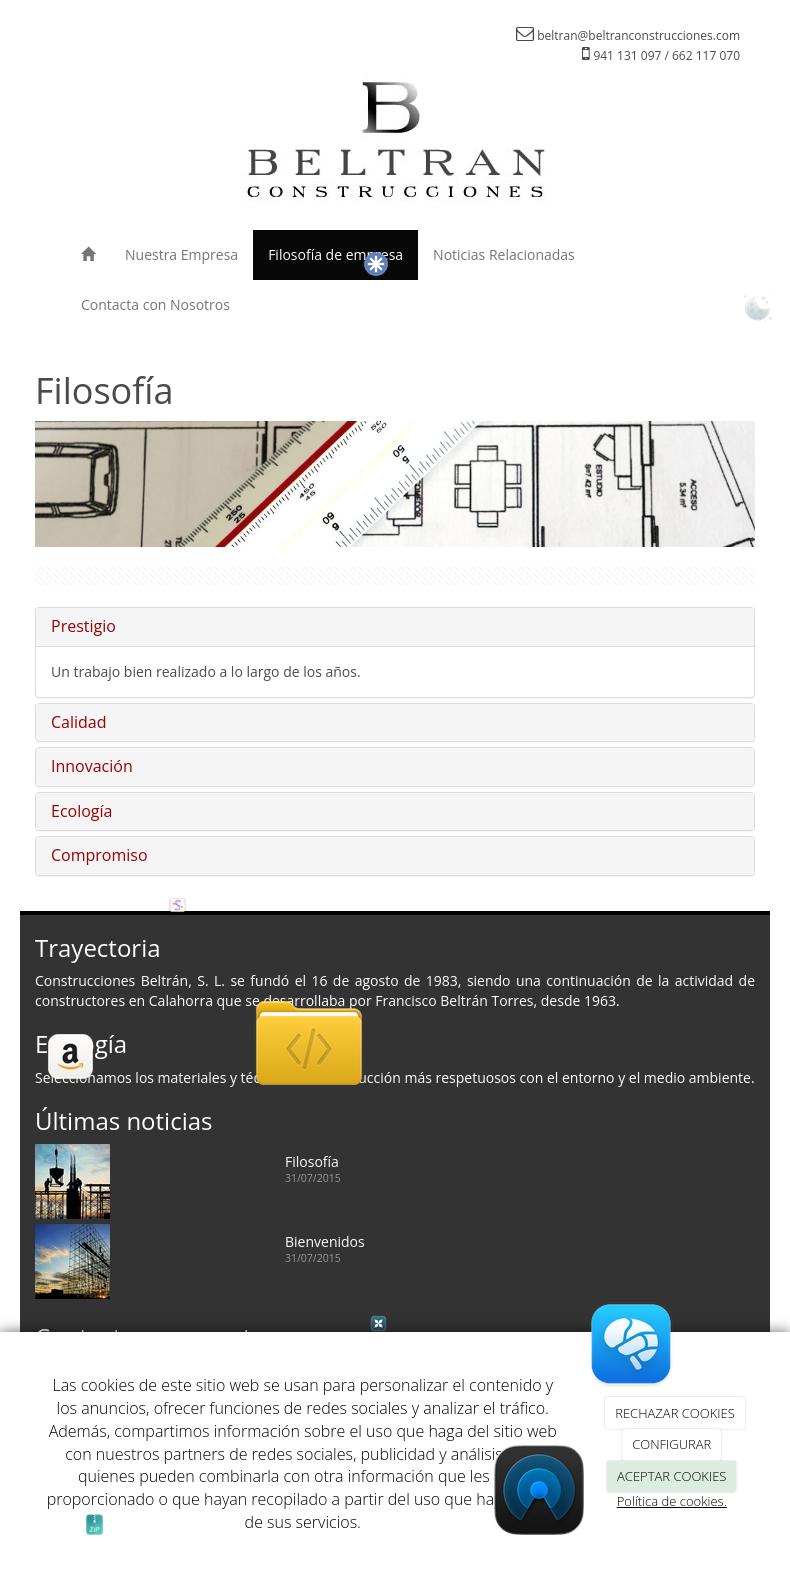 Image resolution: width=790 pixels, height=1576 pixels. What do you see at coordinates (378, 1323) in the screenshot?
I see `open Ex Falso audio tag editor` at bounding box center [378, 1323].